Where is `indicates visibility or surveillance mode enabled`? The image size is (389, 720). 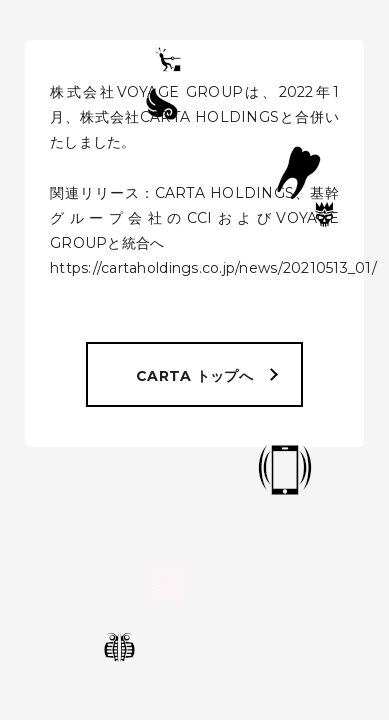
indicates visibility or surveillance mode enabled is located at coordinates (169, 583).